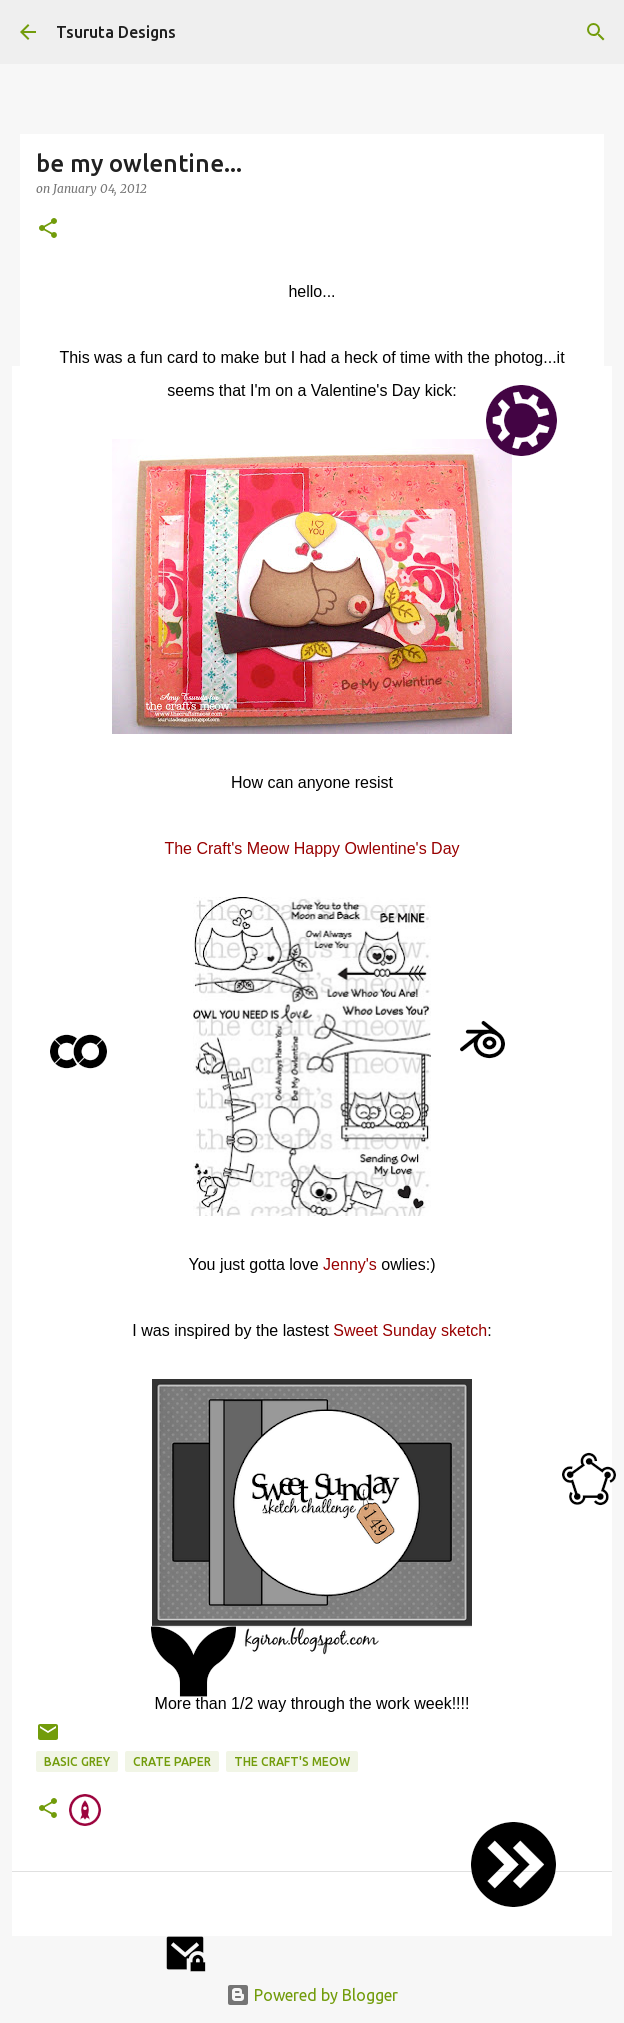 The image size is (624, 2023). What do you see at coordinates (589, 1479) in the screenshot?
I see `fastlane app automation tool logo` at bounding box center [589, 1479].